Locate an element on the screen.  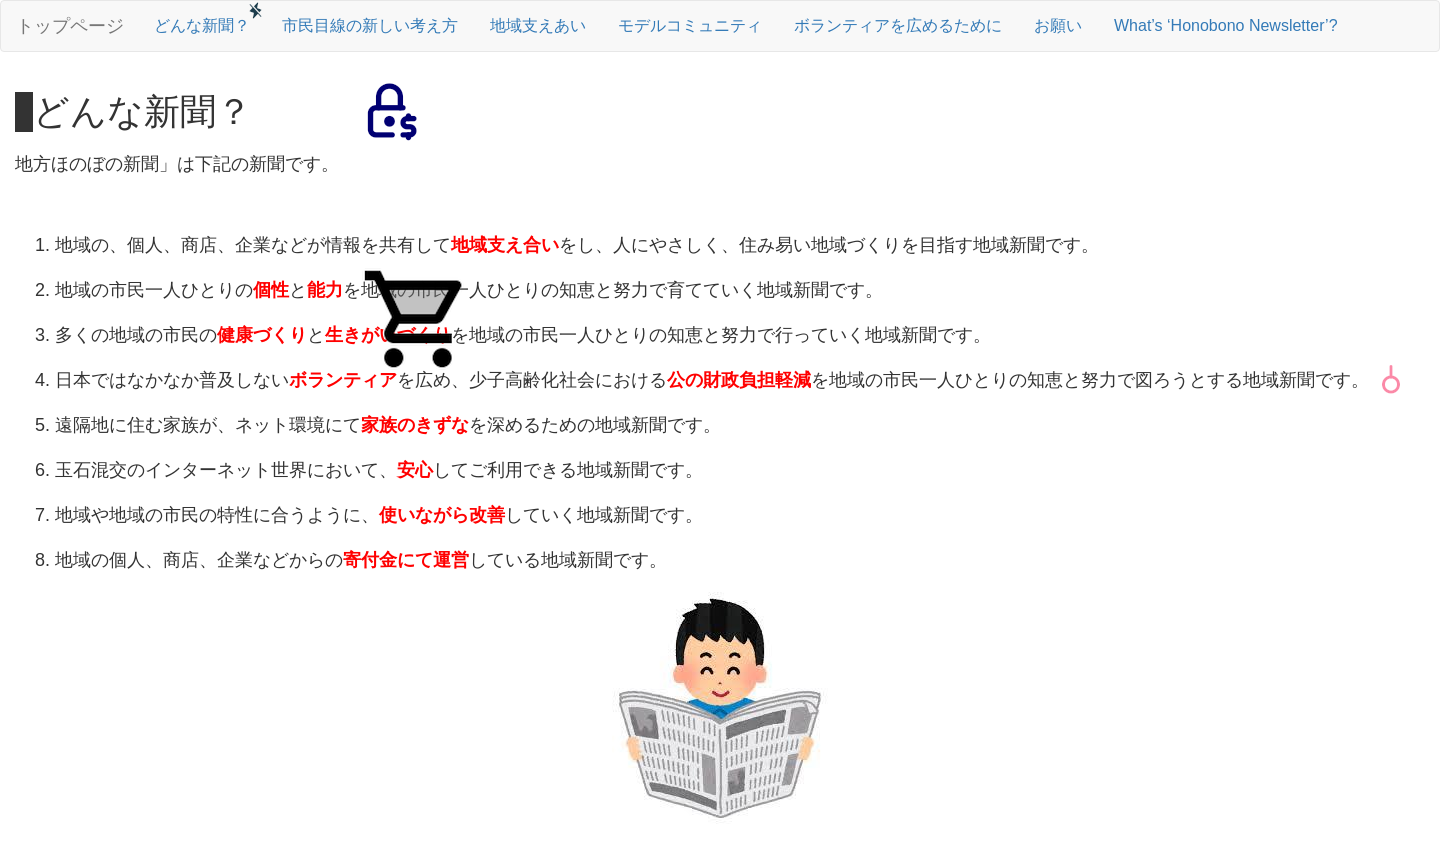
secure payment or transaction is located at coordinates (389, 110).